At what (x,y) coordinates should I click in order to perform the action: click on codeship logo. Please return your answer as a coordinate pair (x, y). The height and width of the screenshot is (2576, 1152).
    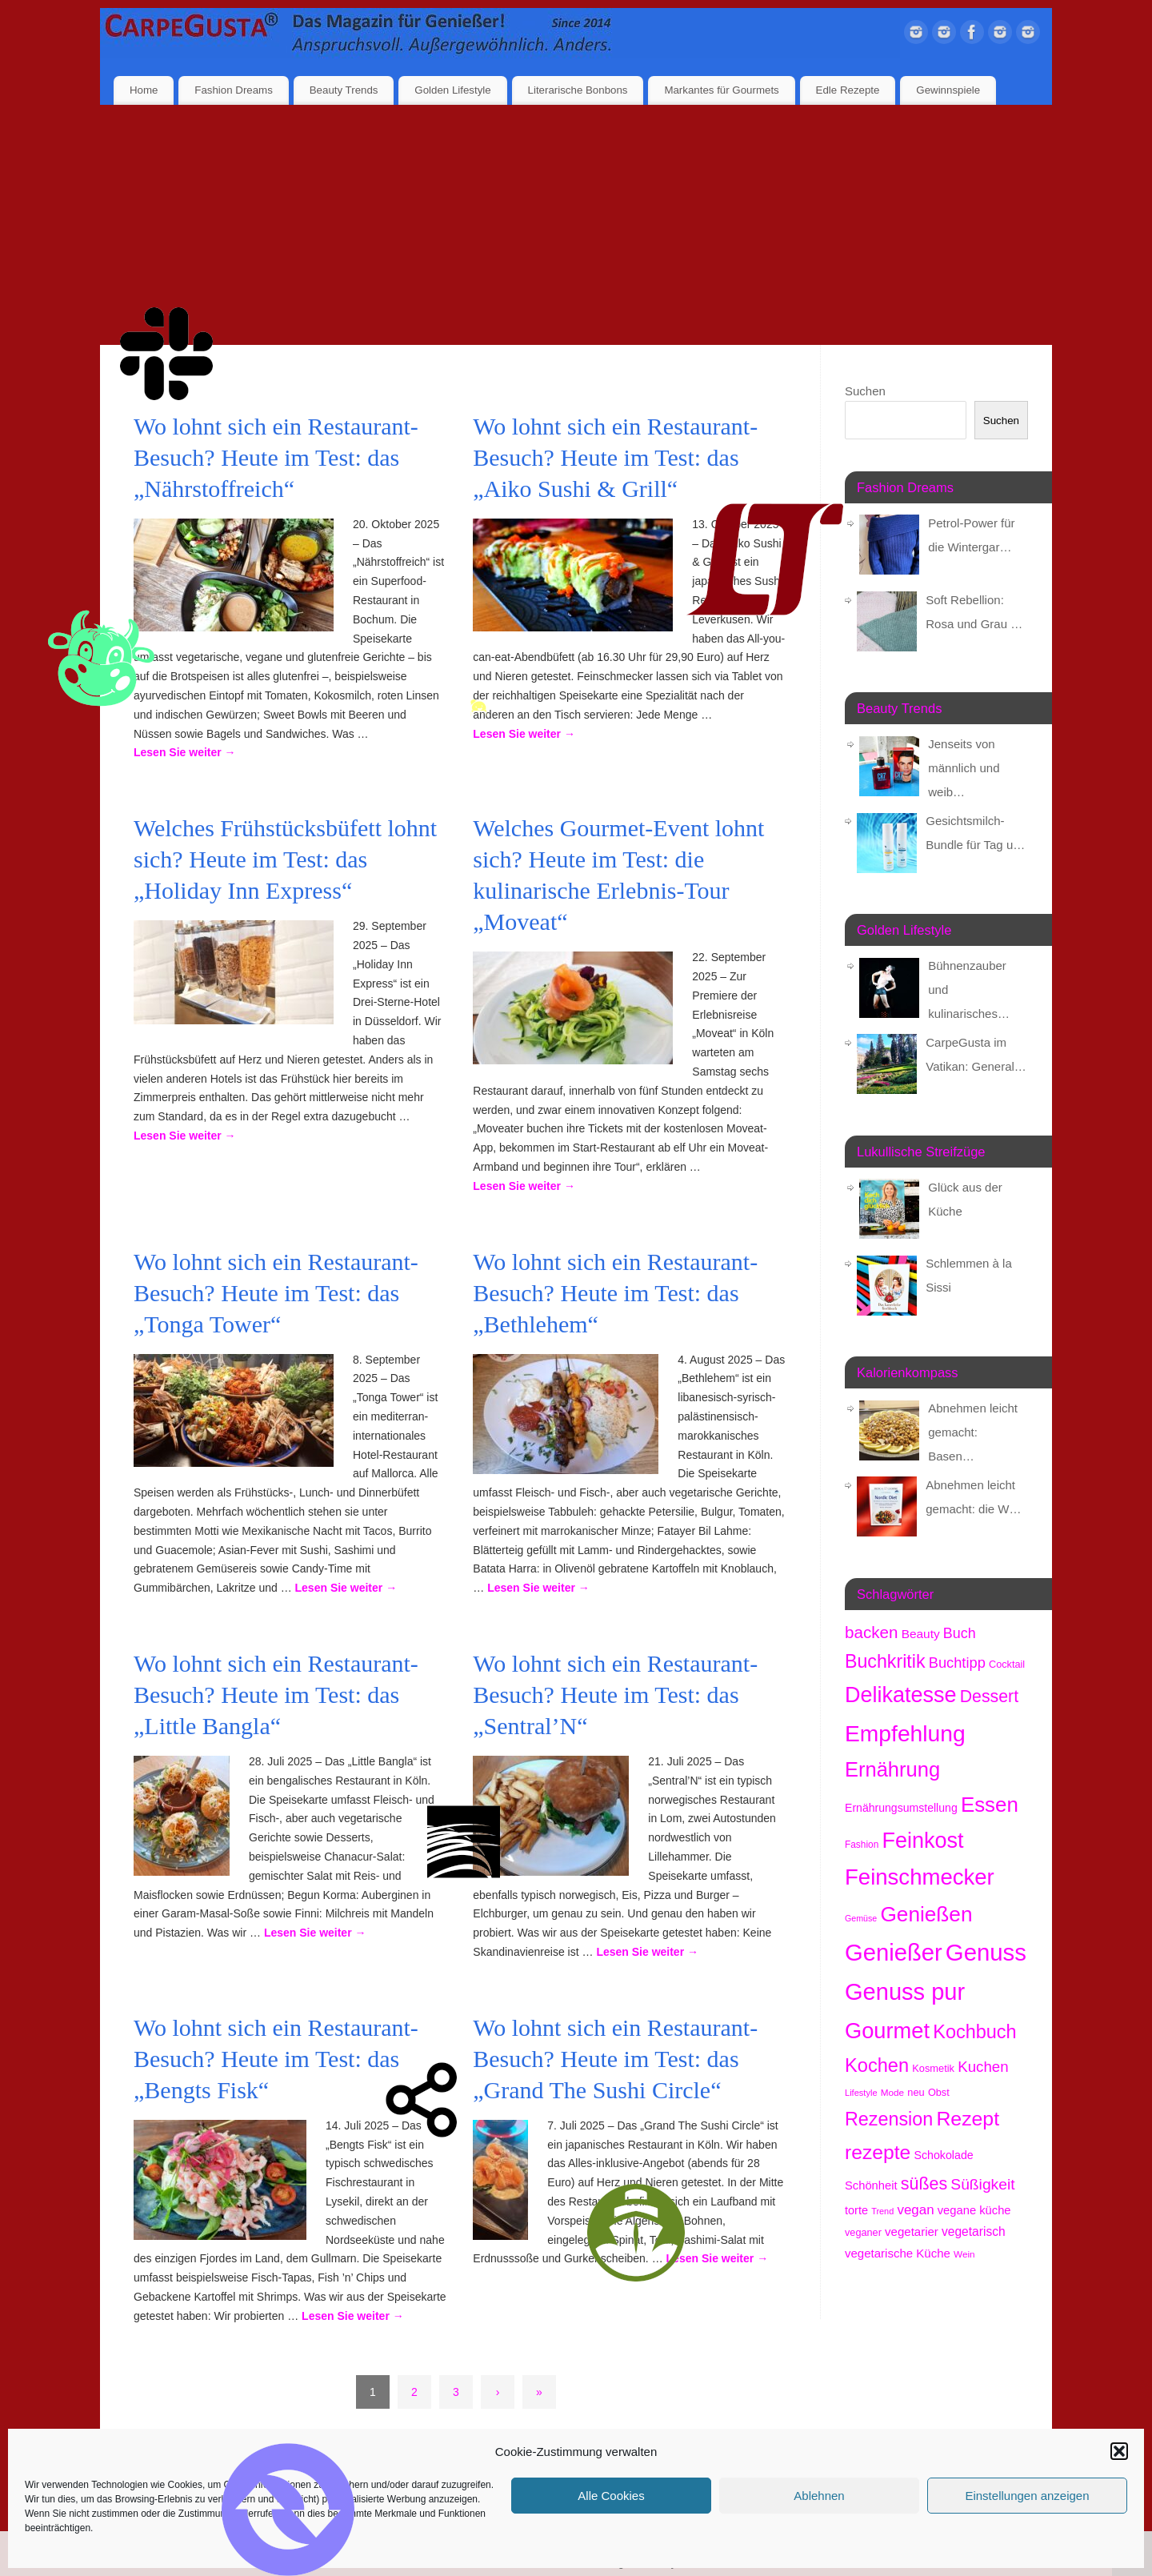
    Looking at the image, I should click on (636, 2233).